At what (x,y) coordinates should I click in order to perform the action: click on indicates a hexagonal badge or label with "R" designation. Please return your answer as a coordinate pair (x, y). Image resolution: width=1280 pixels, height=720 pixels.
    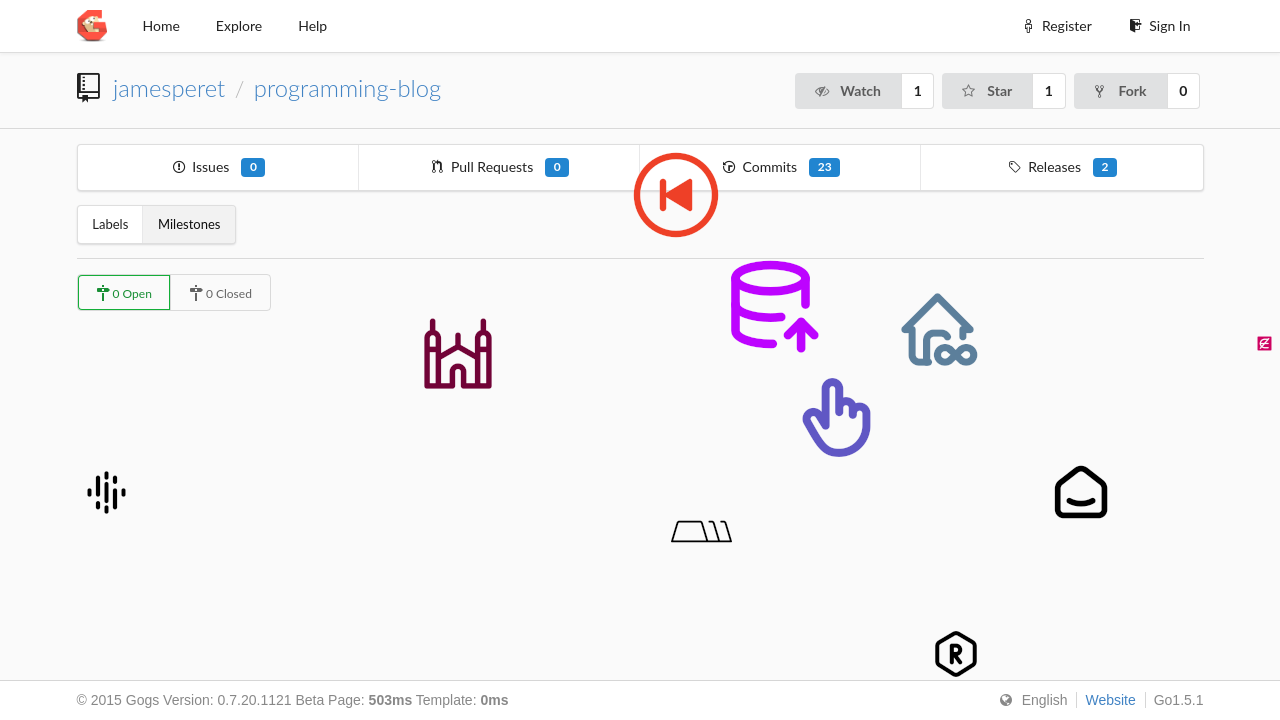
    Looking at the image, I should click on (956, 654).